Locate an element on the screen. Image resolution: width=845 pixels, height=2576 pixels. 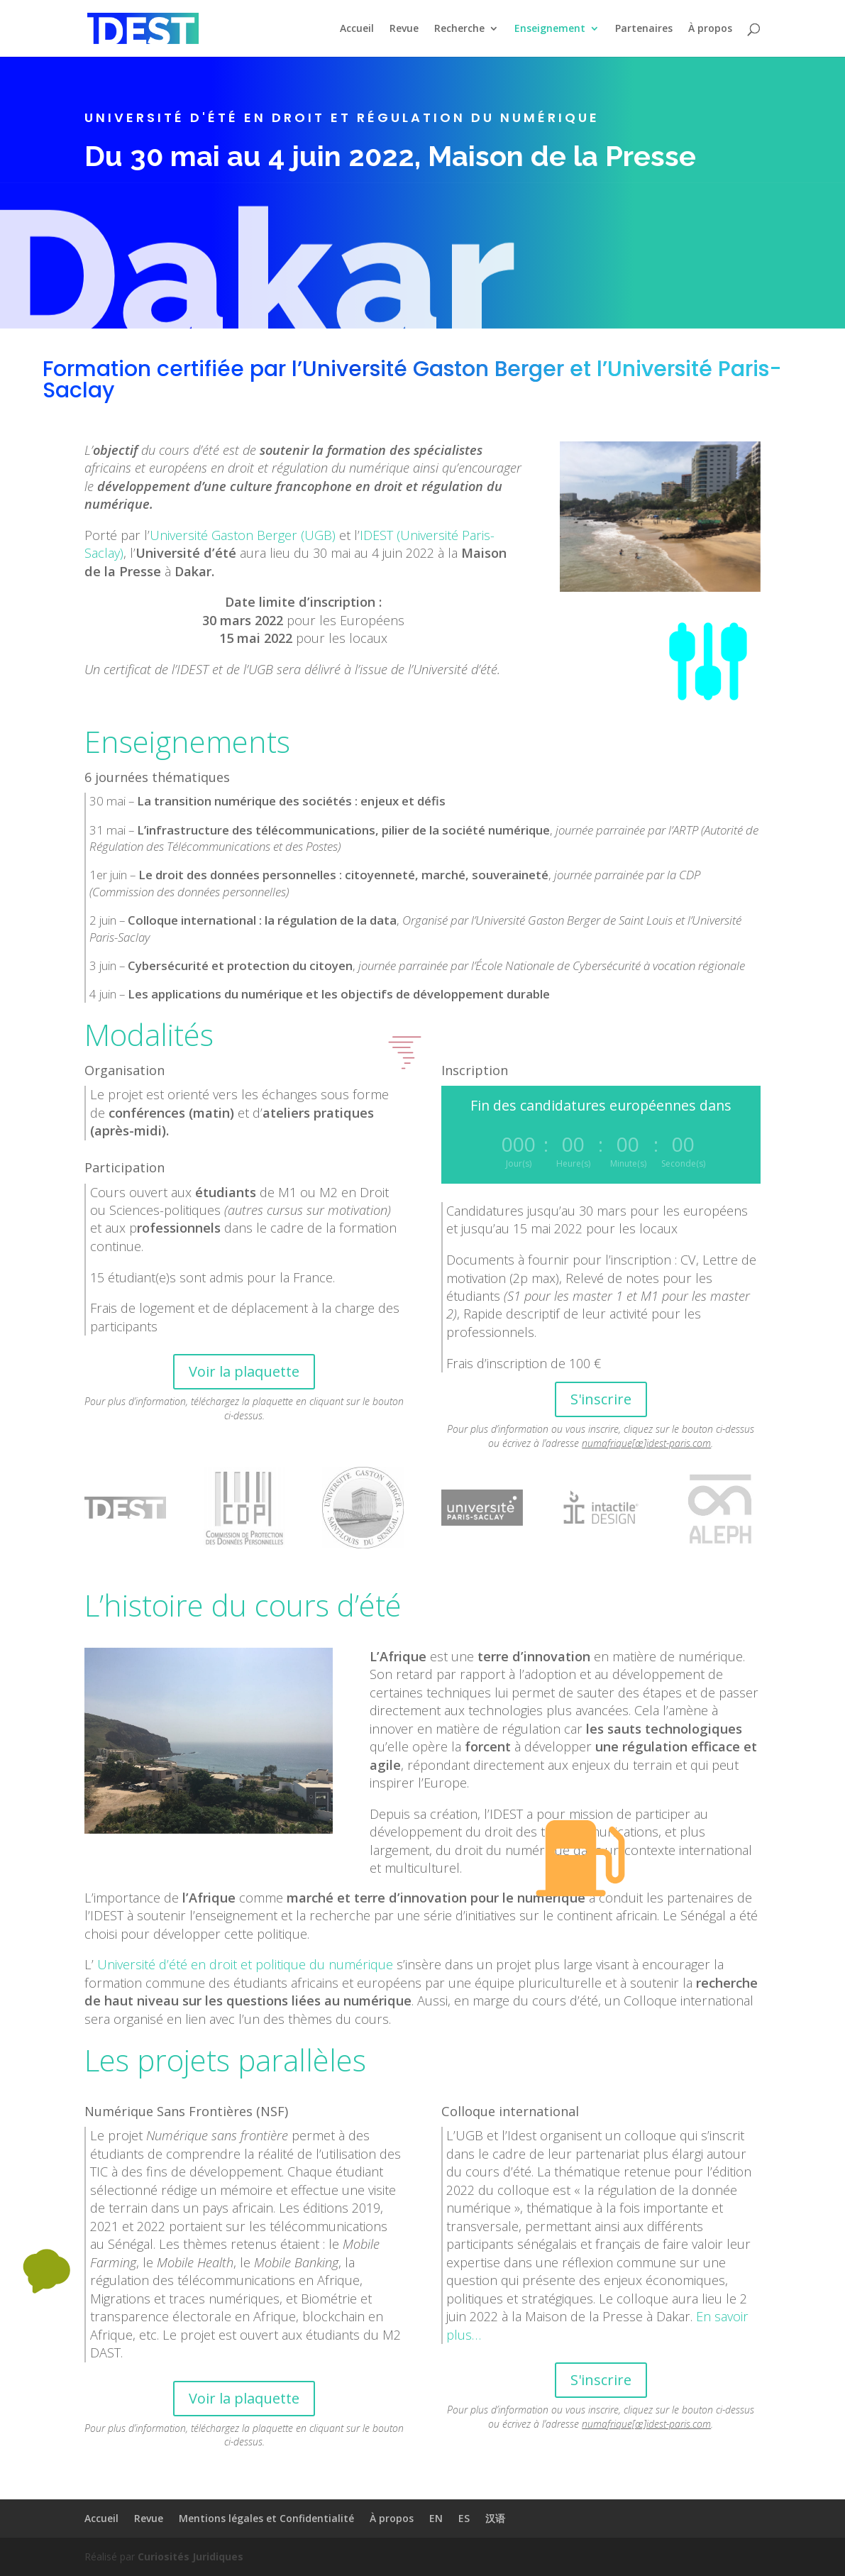
view candlestick chart for stock or crypto trading is located at coordinates (708, 661).